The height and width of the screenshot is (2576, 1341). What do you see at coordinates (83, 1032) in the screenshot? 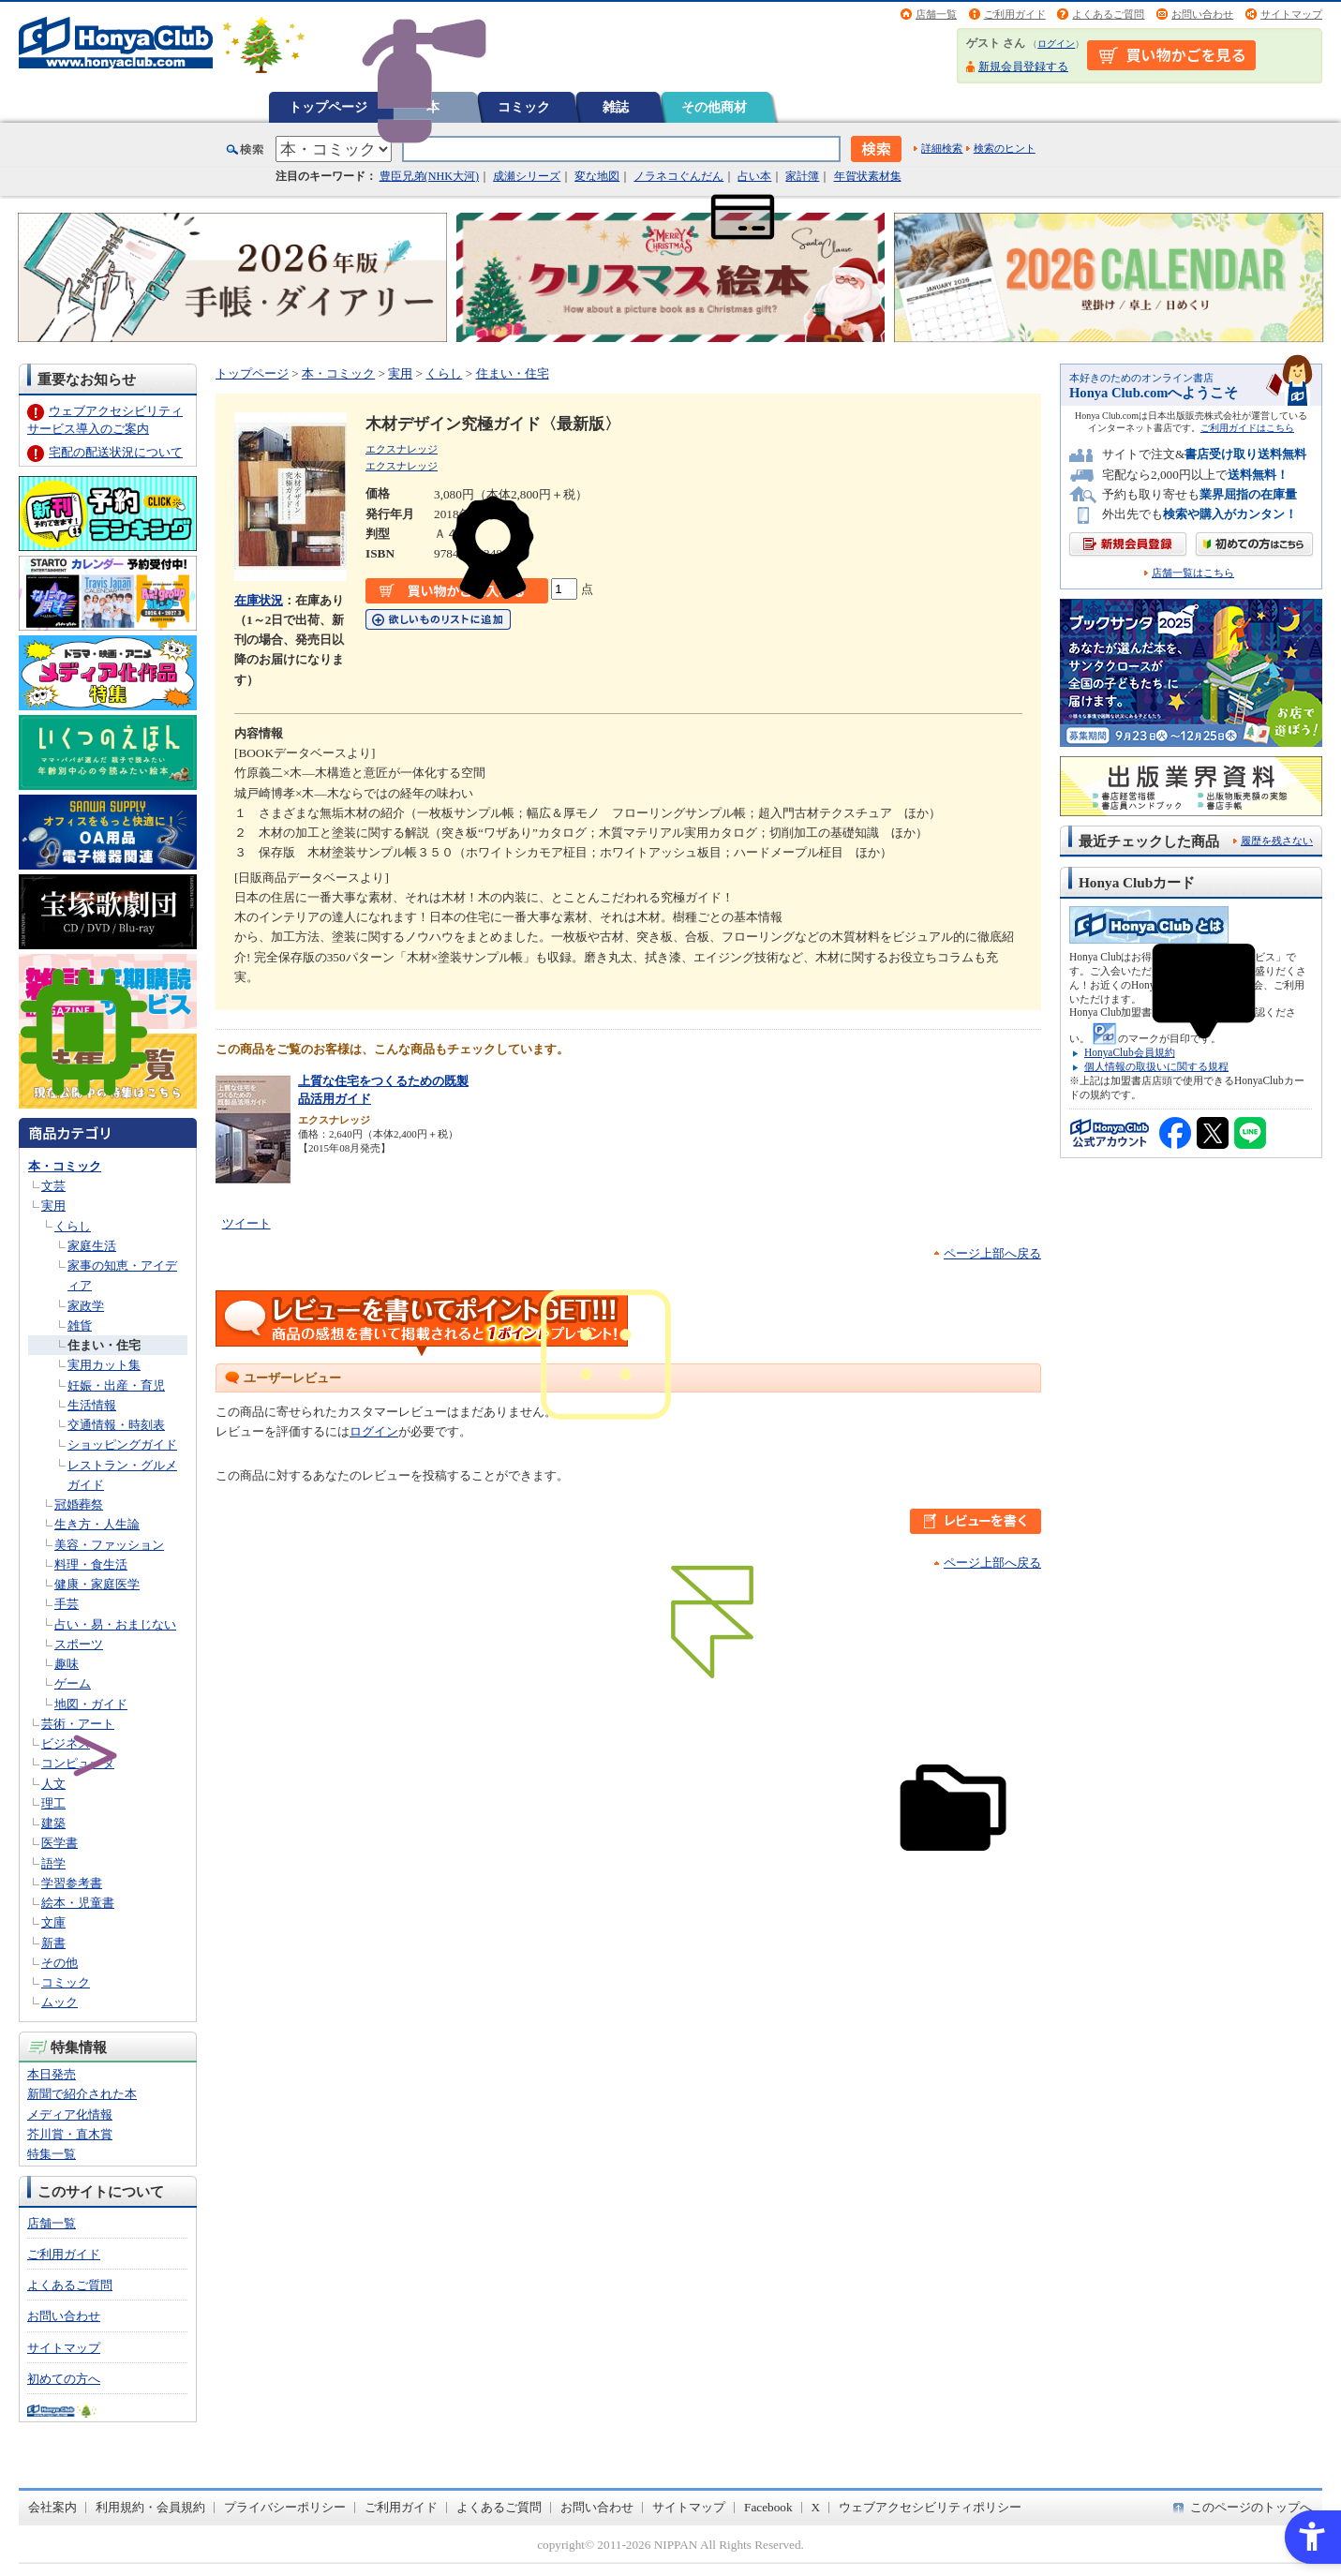
I see `view hardware or processor information` at bounding box center [83, 1032].